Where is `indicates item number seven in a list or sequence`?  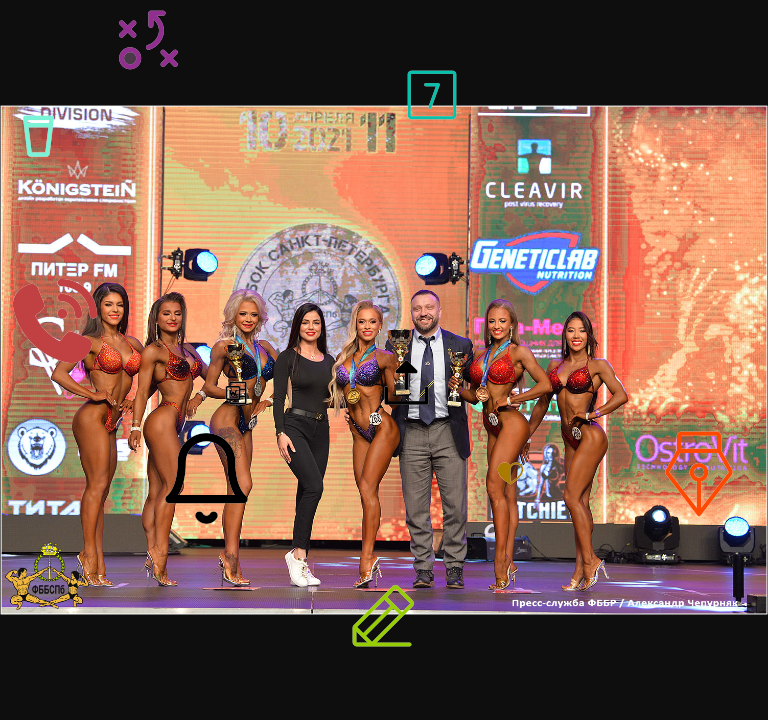 indicates item number seven in a list or sequence is located at coordinates (432, 95).